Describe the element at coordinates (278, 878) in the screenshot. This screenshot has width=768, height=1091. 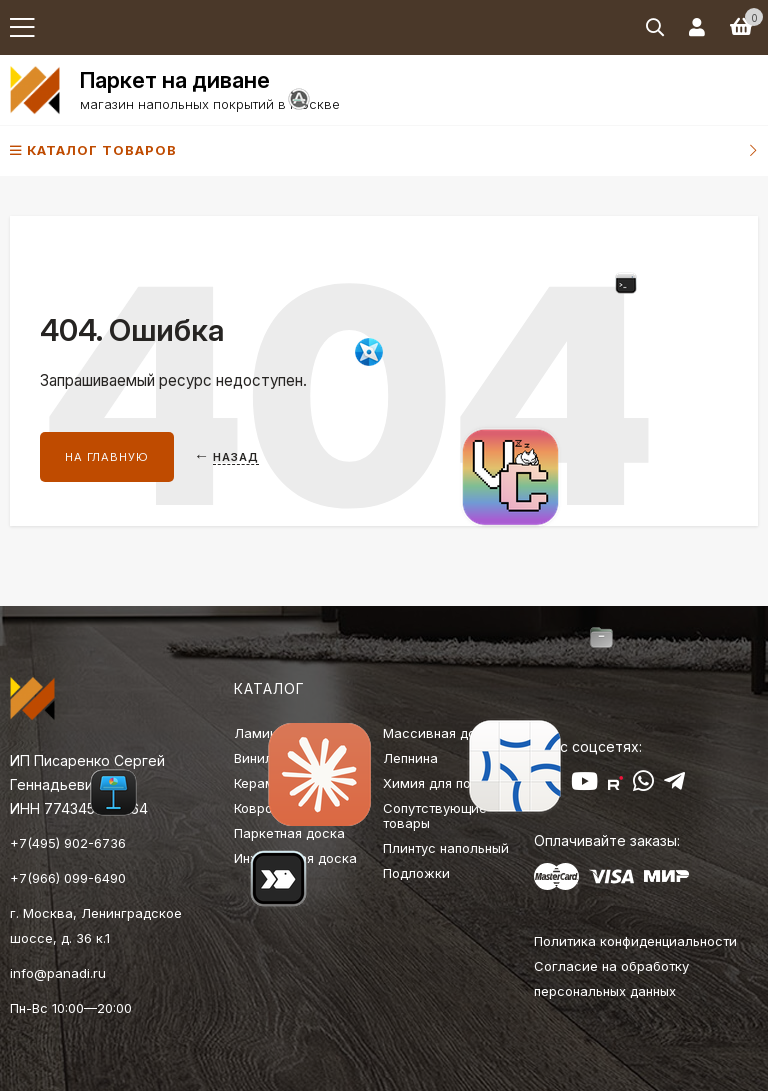
I see `open fish shell terminal application` at that location.